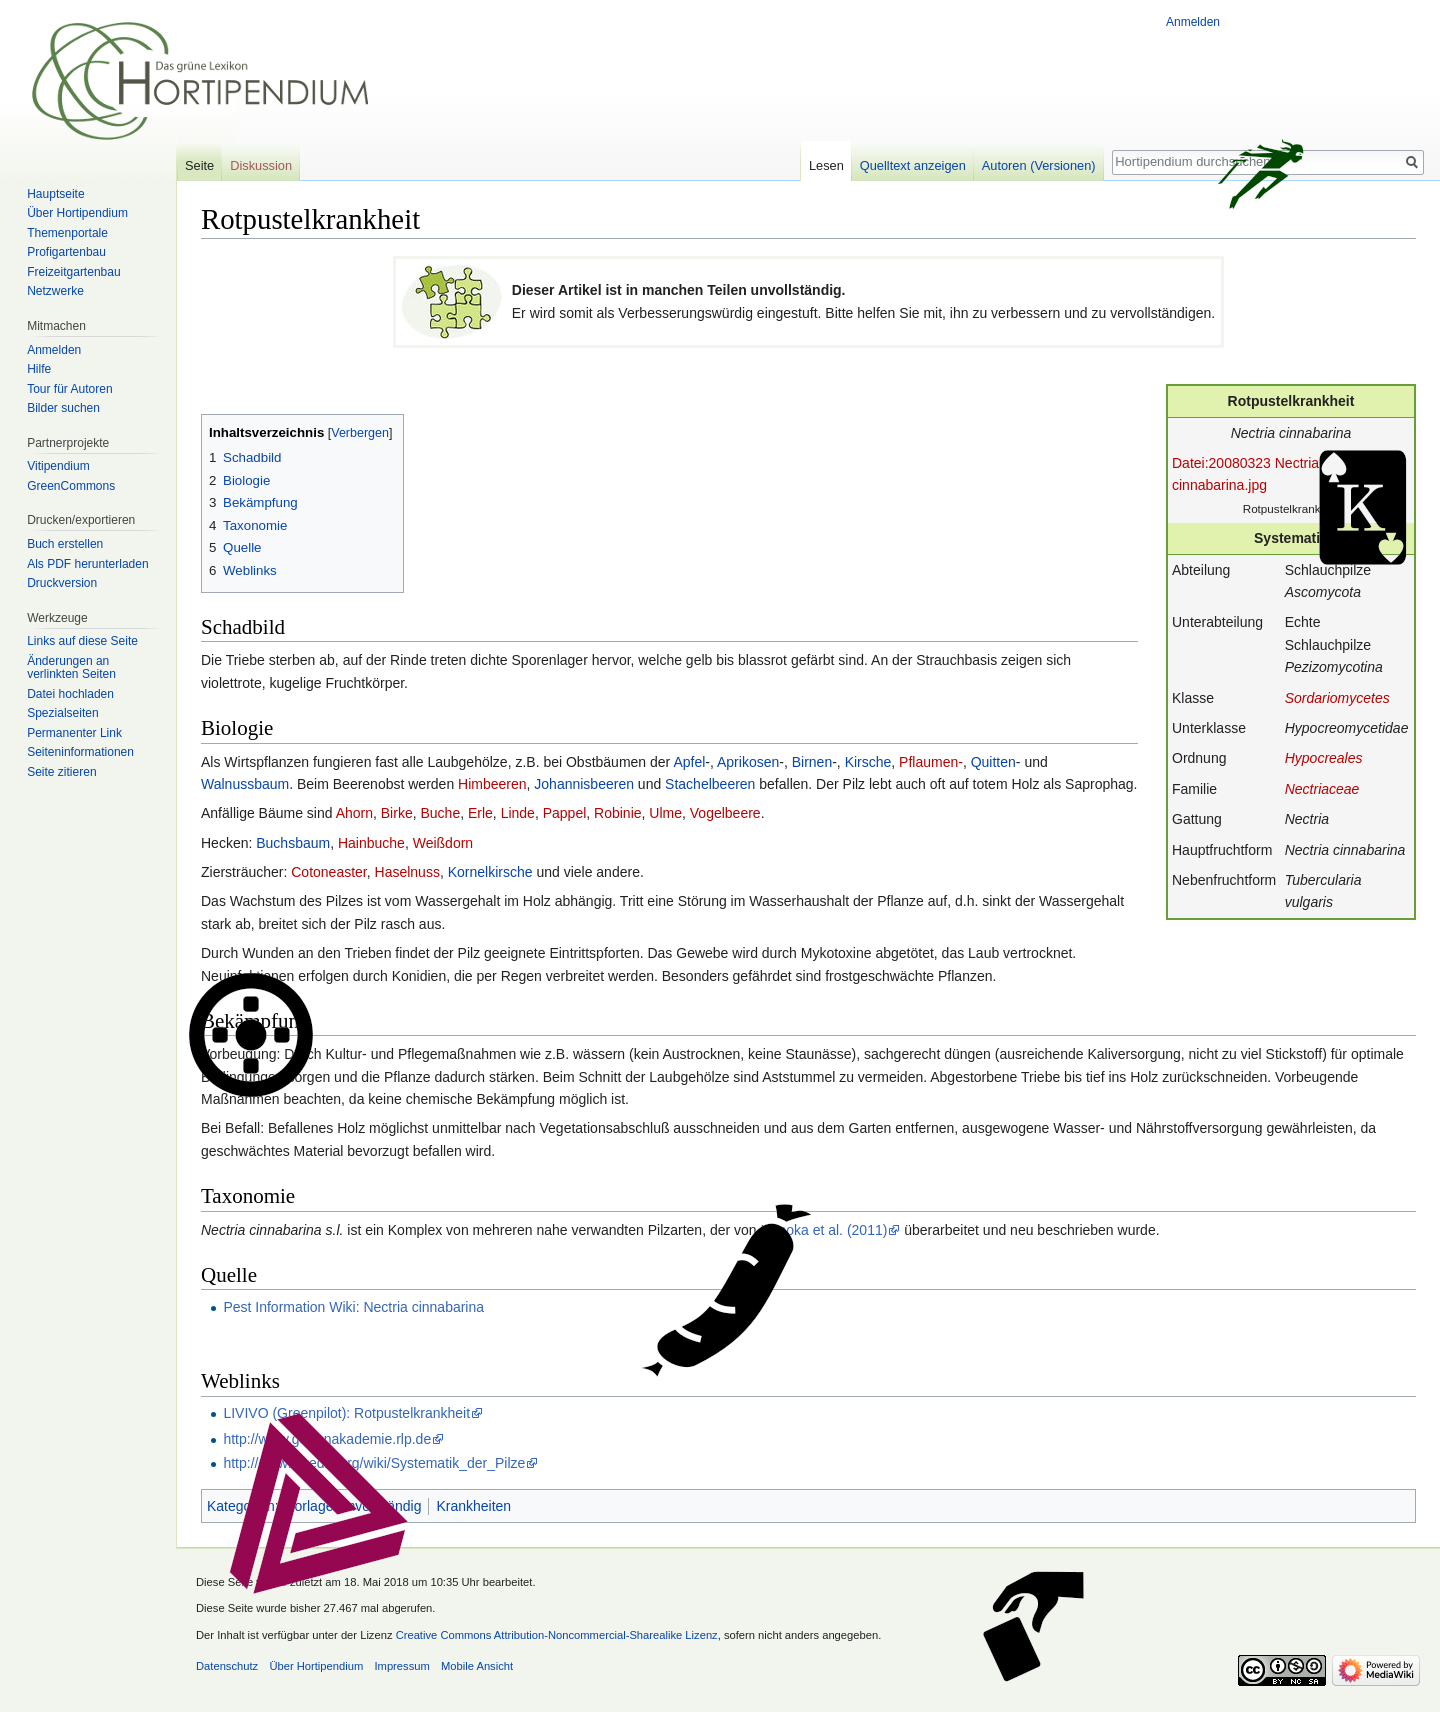  Describe the element at coordinates (1362, 507) in the screenshot. I see `king of spades playing card` at that location.